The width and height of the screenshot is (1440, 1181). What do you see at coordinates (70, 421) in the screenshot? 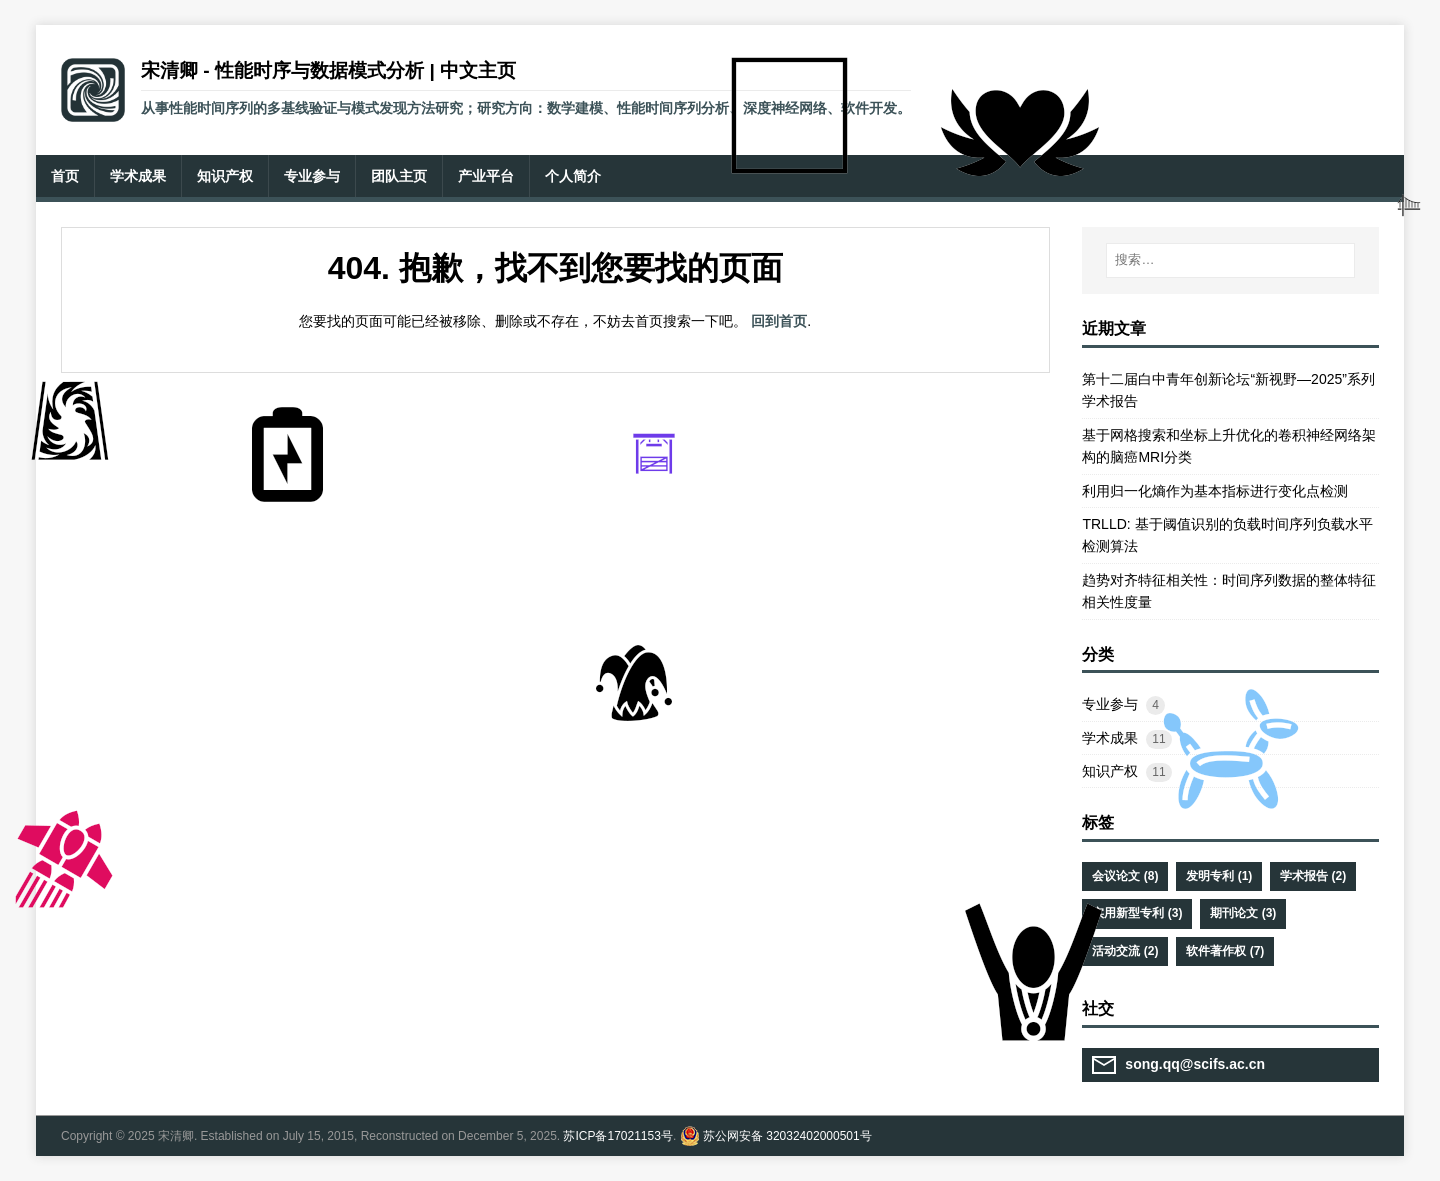
I see `enter a magical portal or gateway` at bounding box center [70, 421].